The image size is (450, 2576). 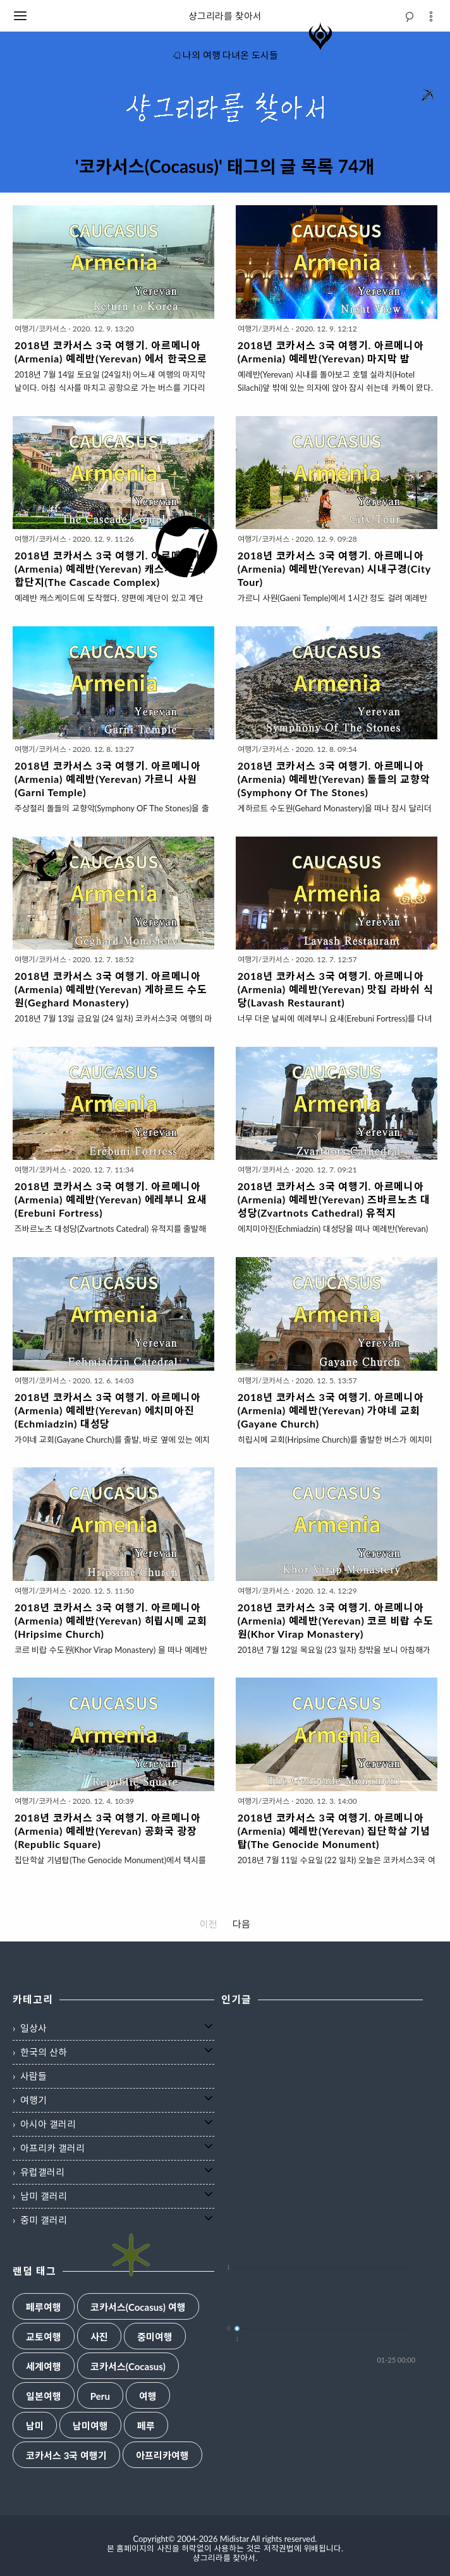 I want to click on indicates shark attack or danger zone in a game, so click(x=54, y=864).